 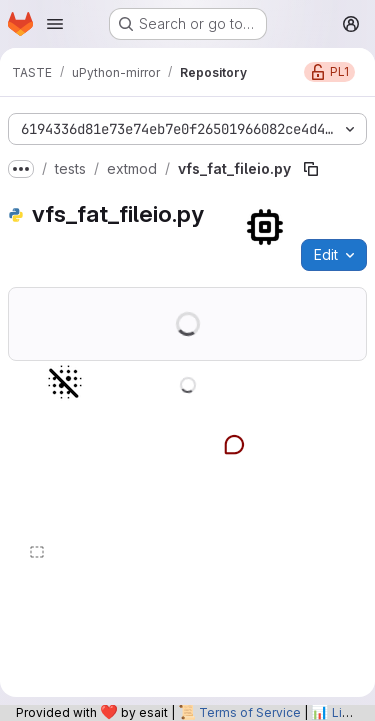 I want to click on view device memory or RAM usage, so click(x=265, y=227).